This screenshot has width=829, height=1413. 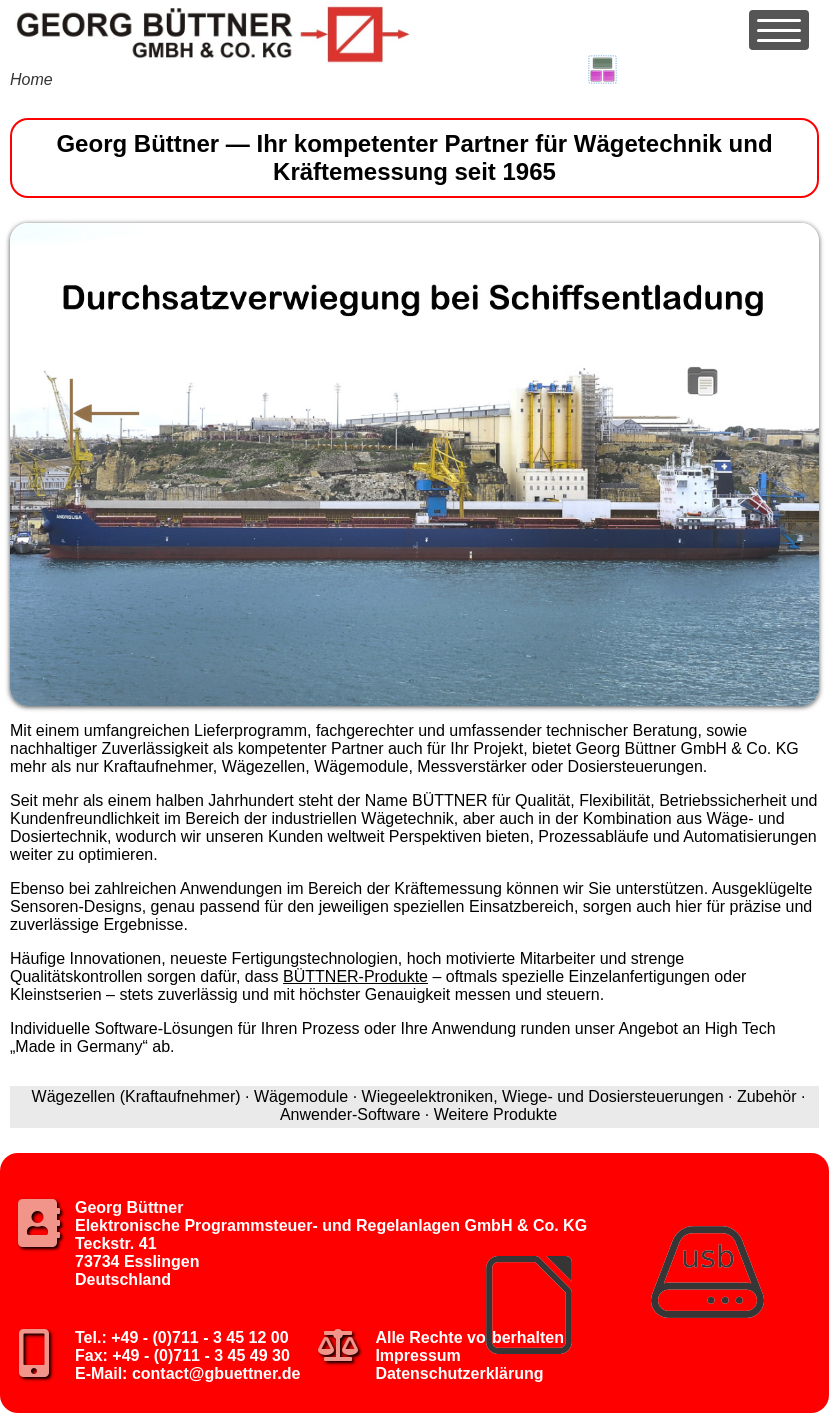 I want to click on select all items in the current view, so click(x=602, y=69).